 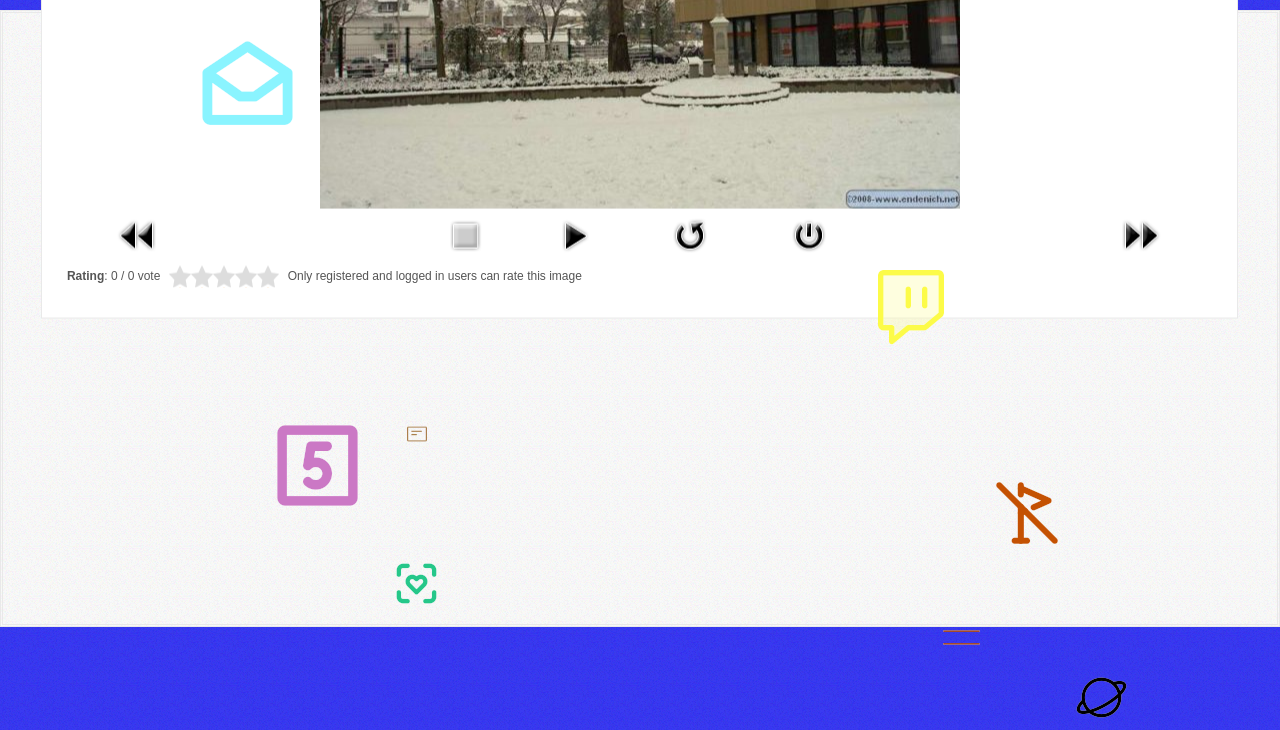 What do you see at coordinates (1101, 697) in the screenshot?
I see `explore global or worldwide content` at bounding box center [1101, 697].